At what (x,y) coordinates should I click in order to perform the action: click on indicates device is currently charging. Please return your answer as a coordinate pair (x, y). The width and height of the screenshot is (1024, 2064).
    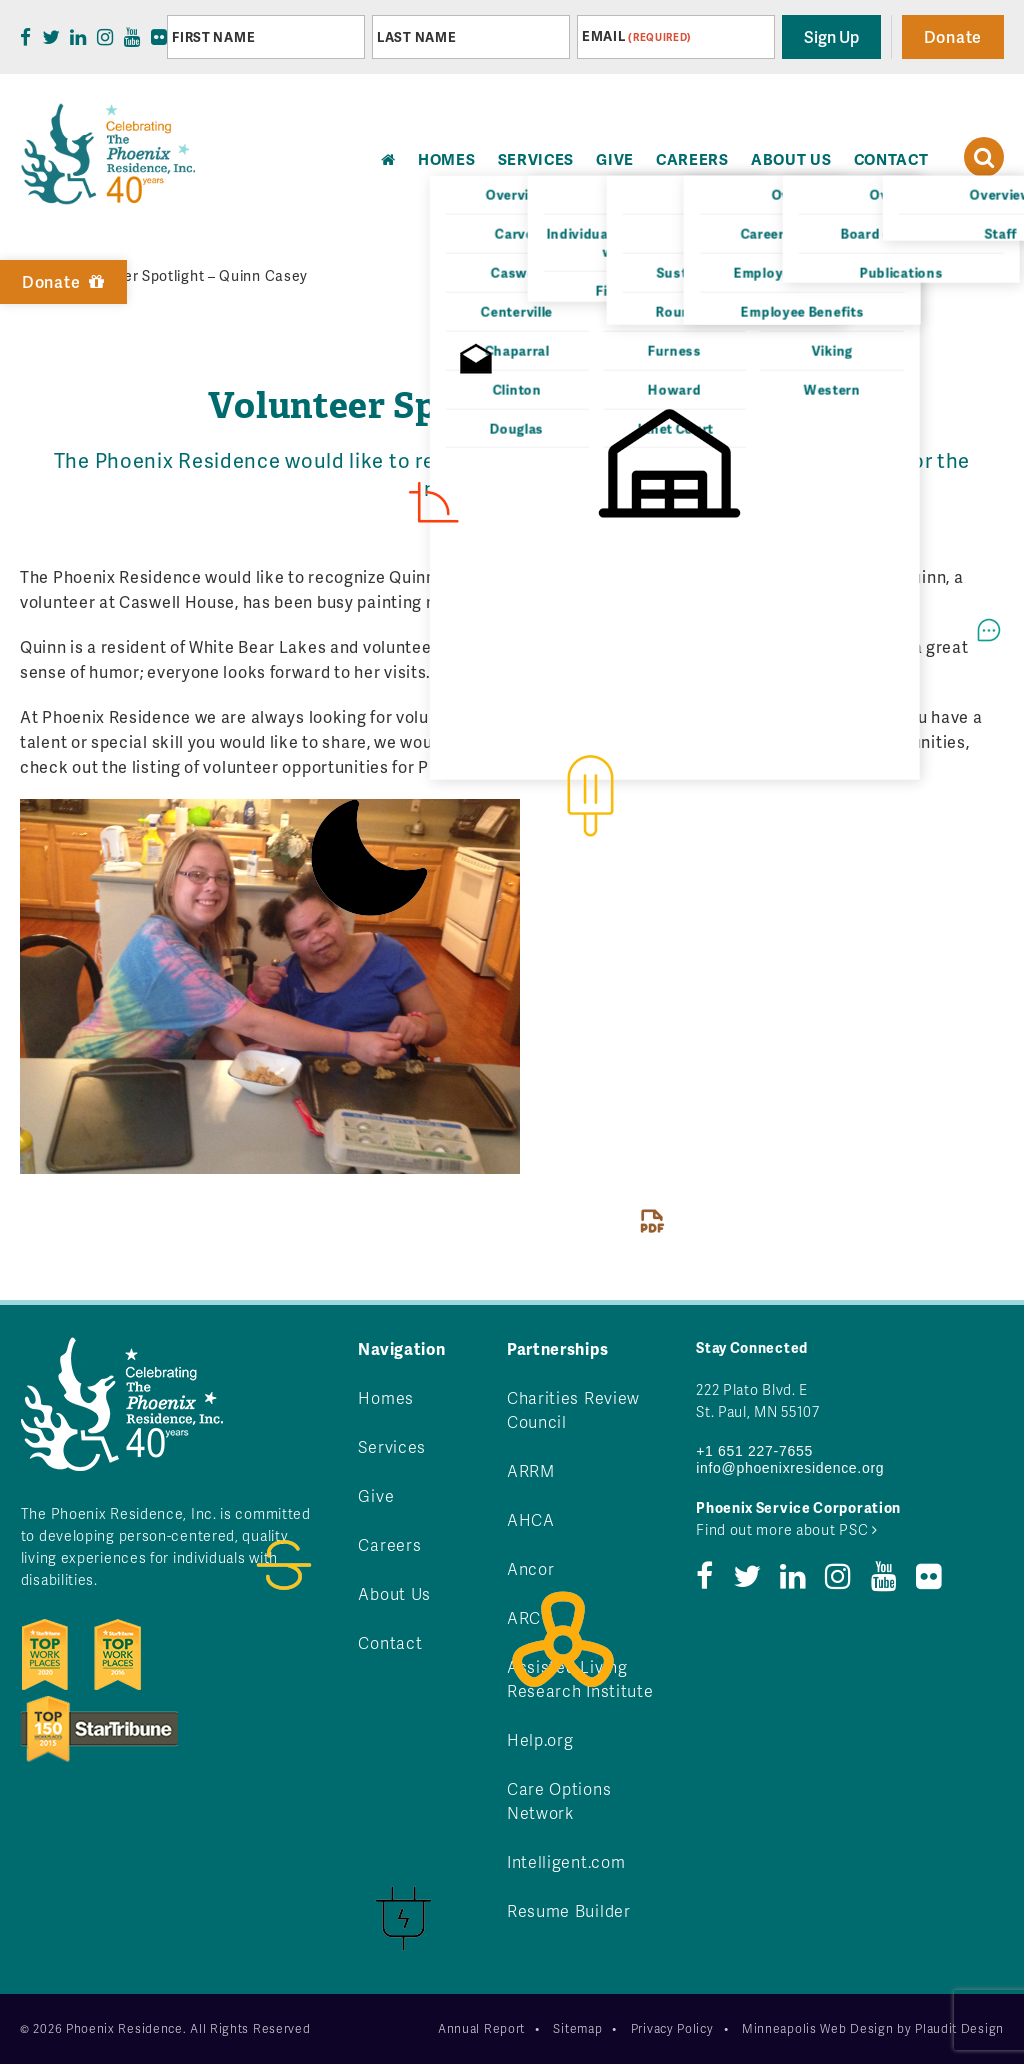
    Looking at the image, I should click on (403, 1918).